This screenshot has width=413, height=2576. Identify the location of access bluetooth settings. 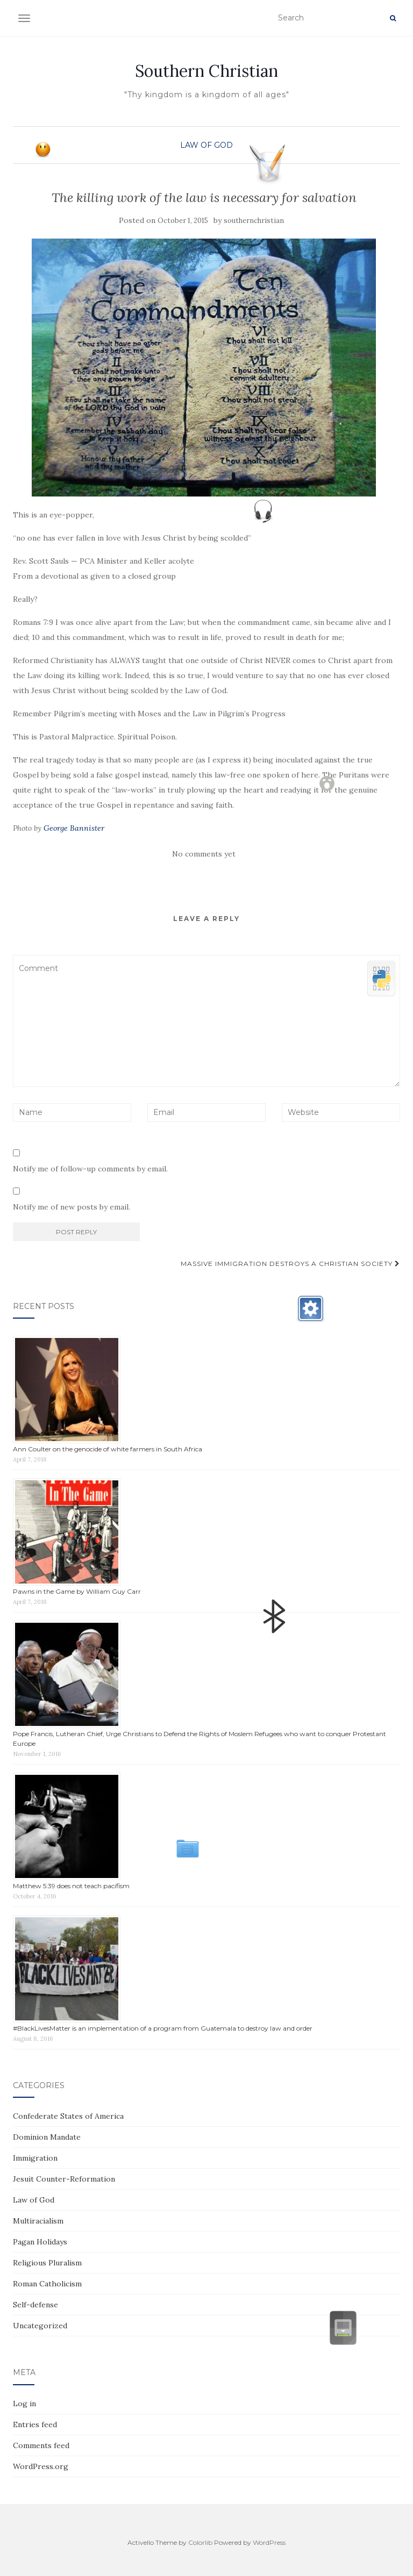
(274, 1616).